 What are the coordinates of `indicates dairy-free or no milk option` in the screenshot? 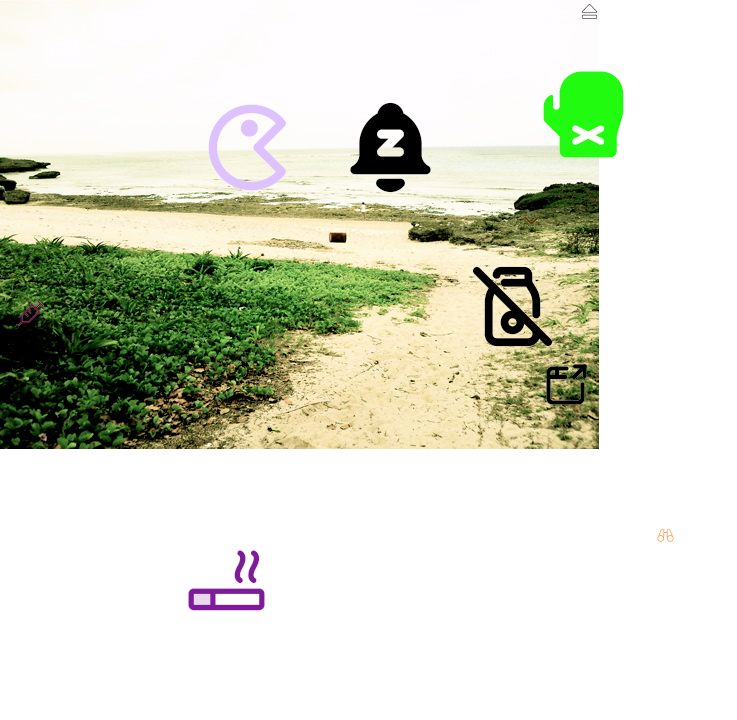 It's located at (512, 306).